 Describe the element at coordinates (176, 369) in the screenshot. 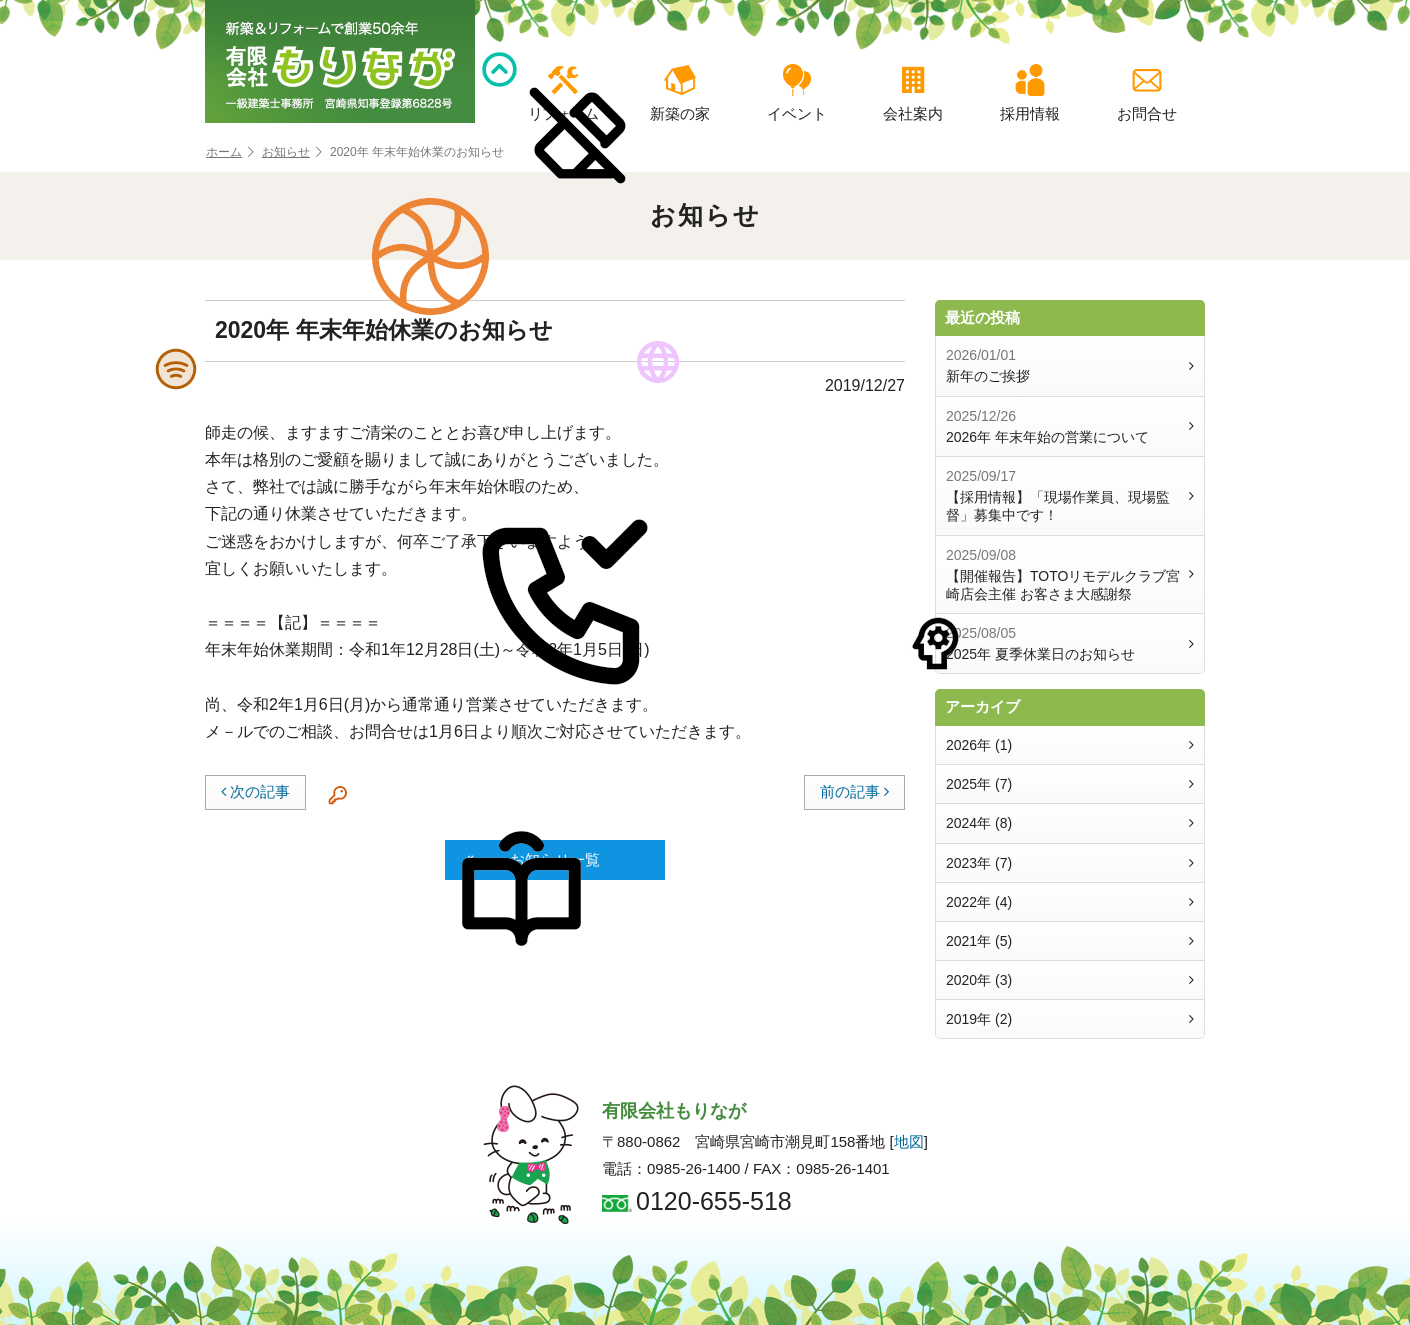

I see `open Spotify app` at that location.